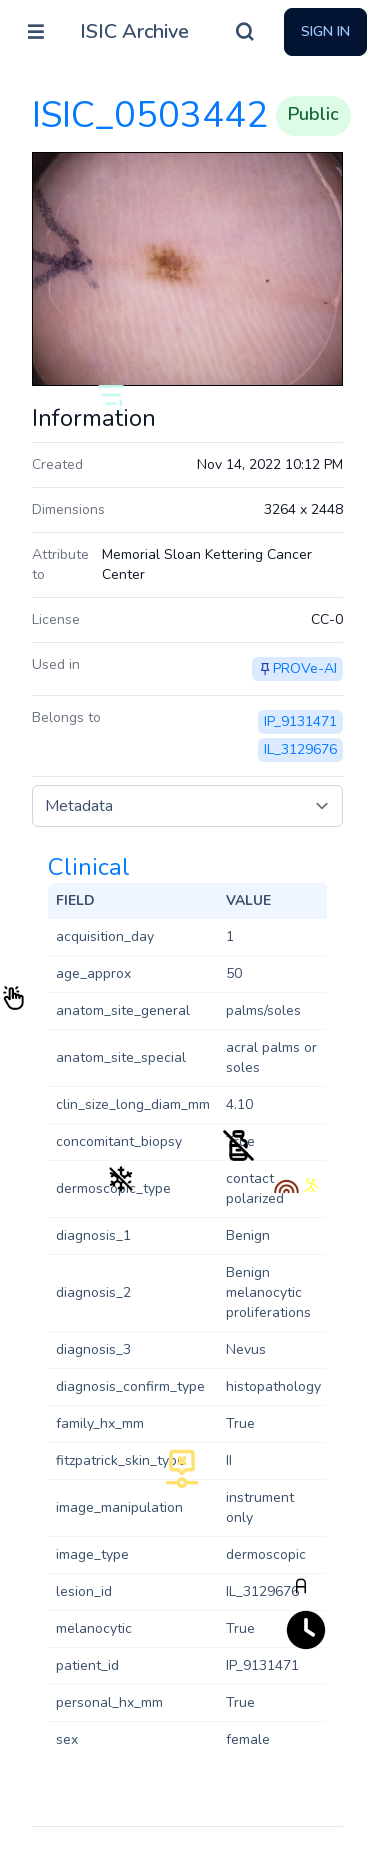 The image size is (375, 1859). I want to click on view current time, so click(306, 1630).